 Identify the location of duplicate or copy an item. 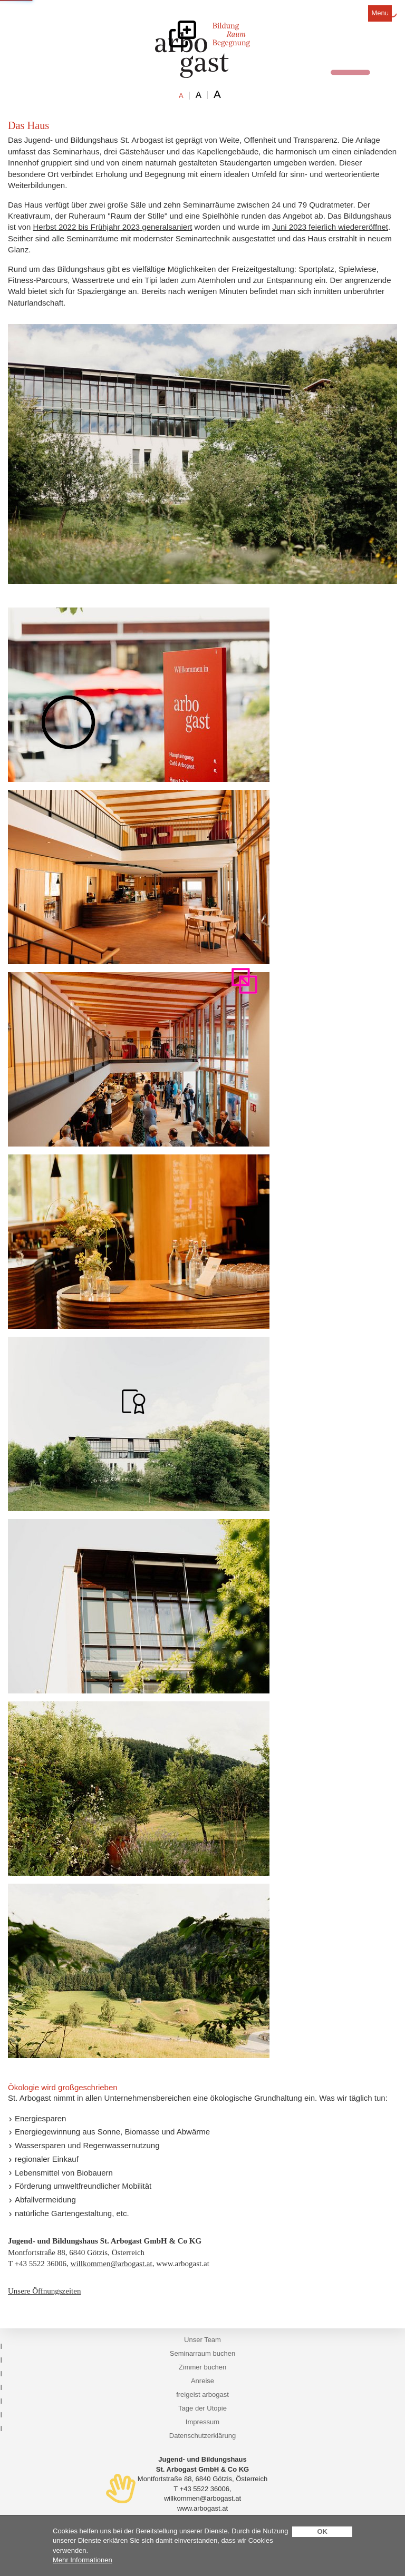
(182, 34).